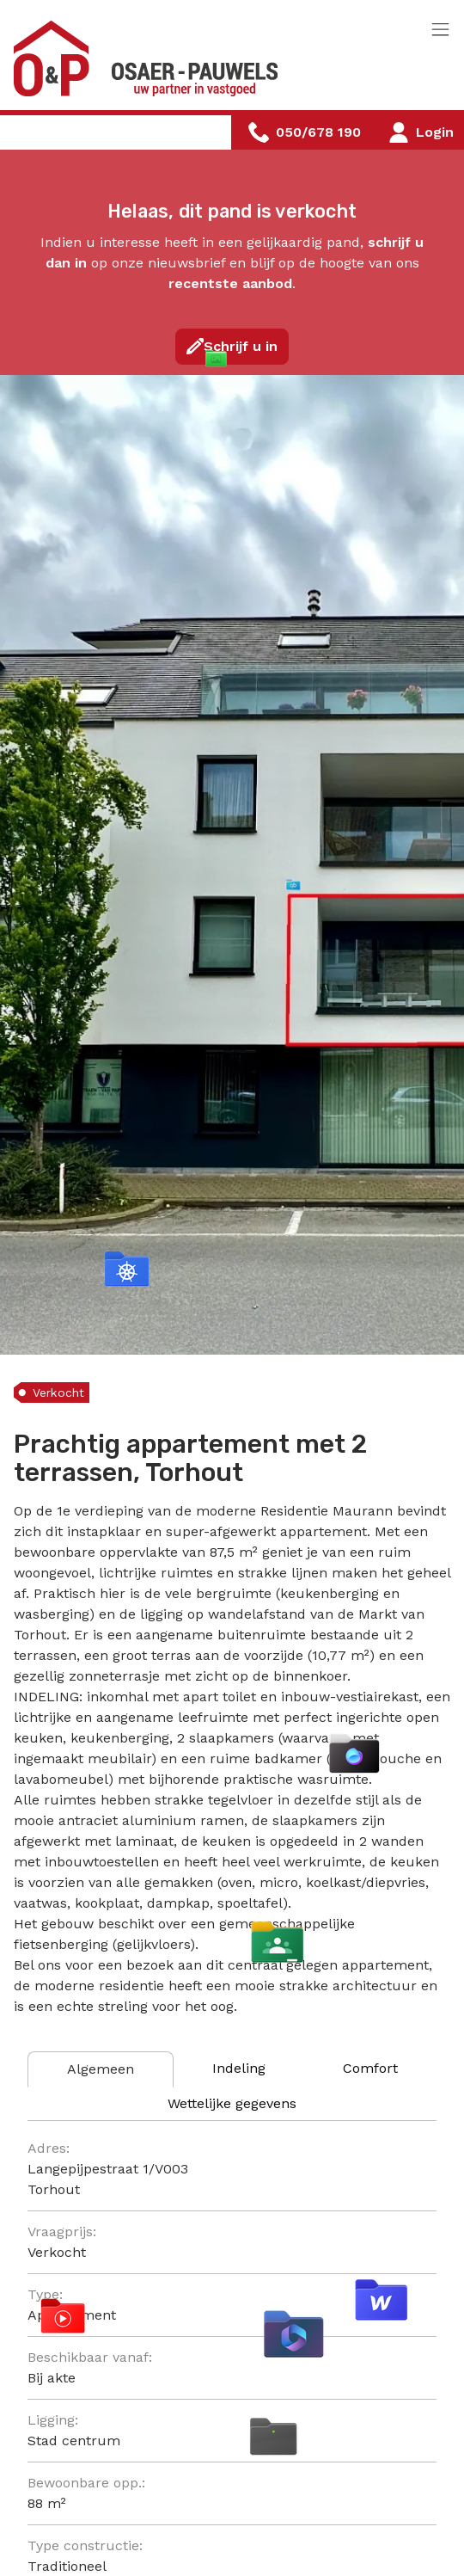 The image size is (464, 2576). I want to click on open kubernetes project files, so click(126, 1270).